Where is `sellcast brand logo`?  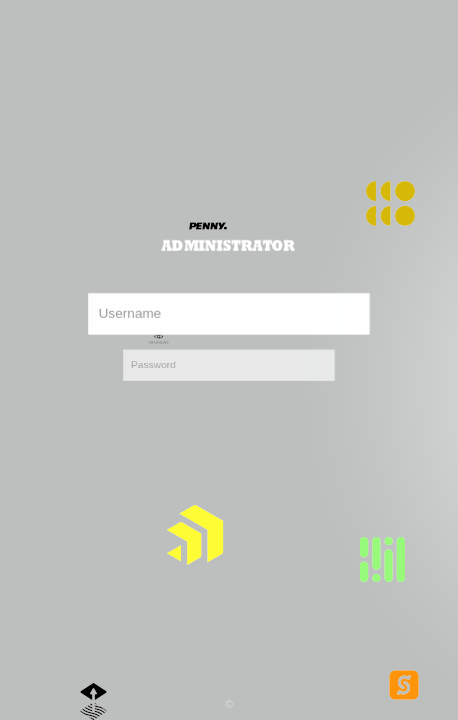
sellcast brand logo is located at coordinates (404, 685).